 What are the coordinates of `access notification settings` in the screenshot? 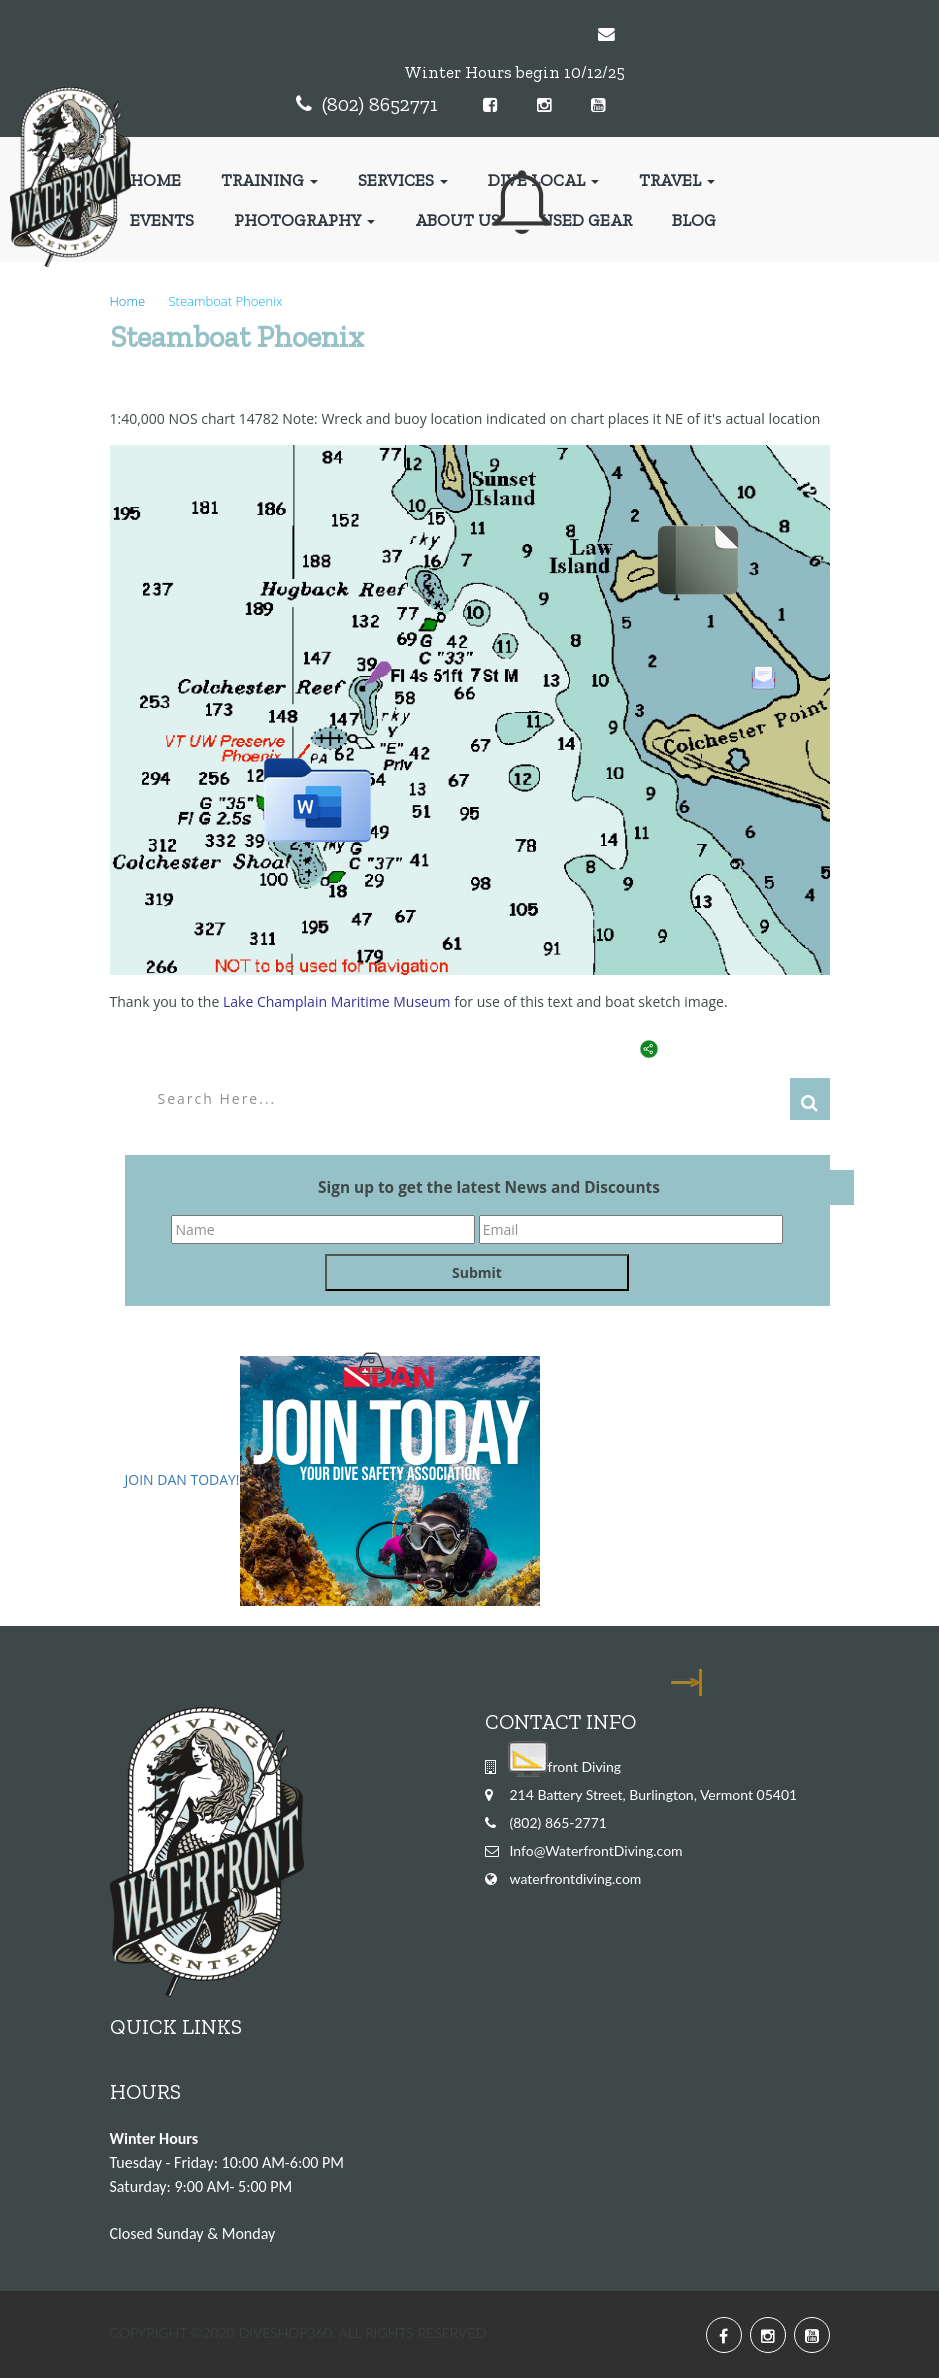 It's located at (522, 200).